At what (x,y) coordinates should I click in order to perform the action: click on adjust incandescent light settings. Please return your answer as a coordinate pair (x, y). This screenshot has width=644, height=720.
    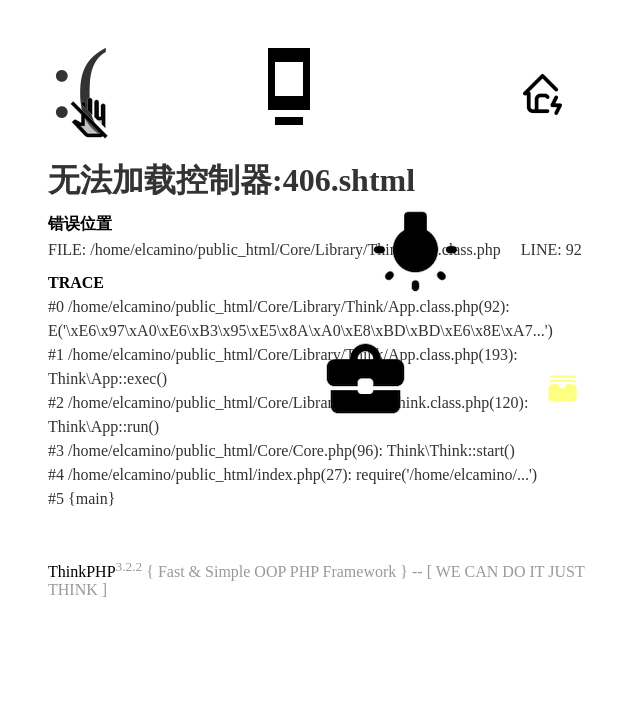
    Looking at the image, I should click on (415, 249).